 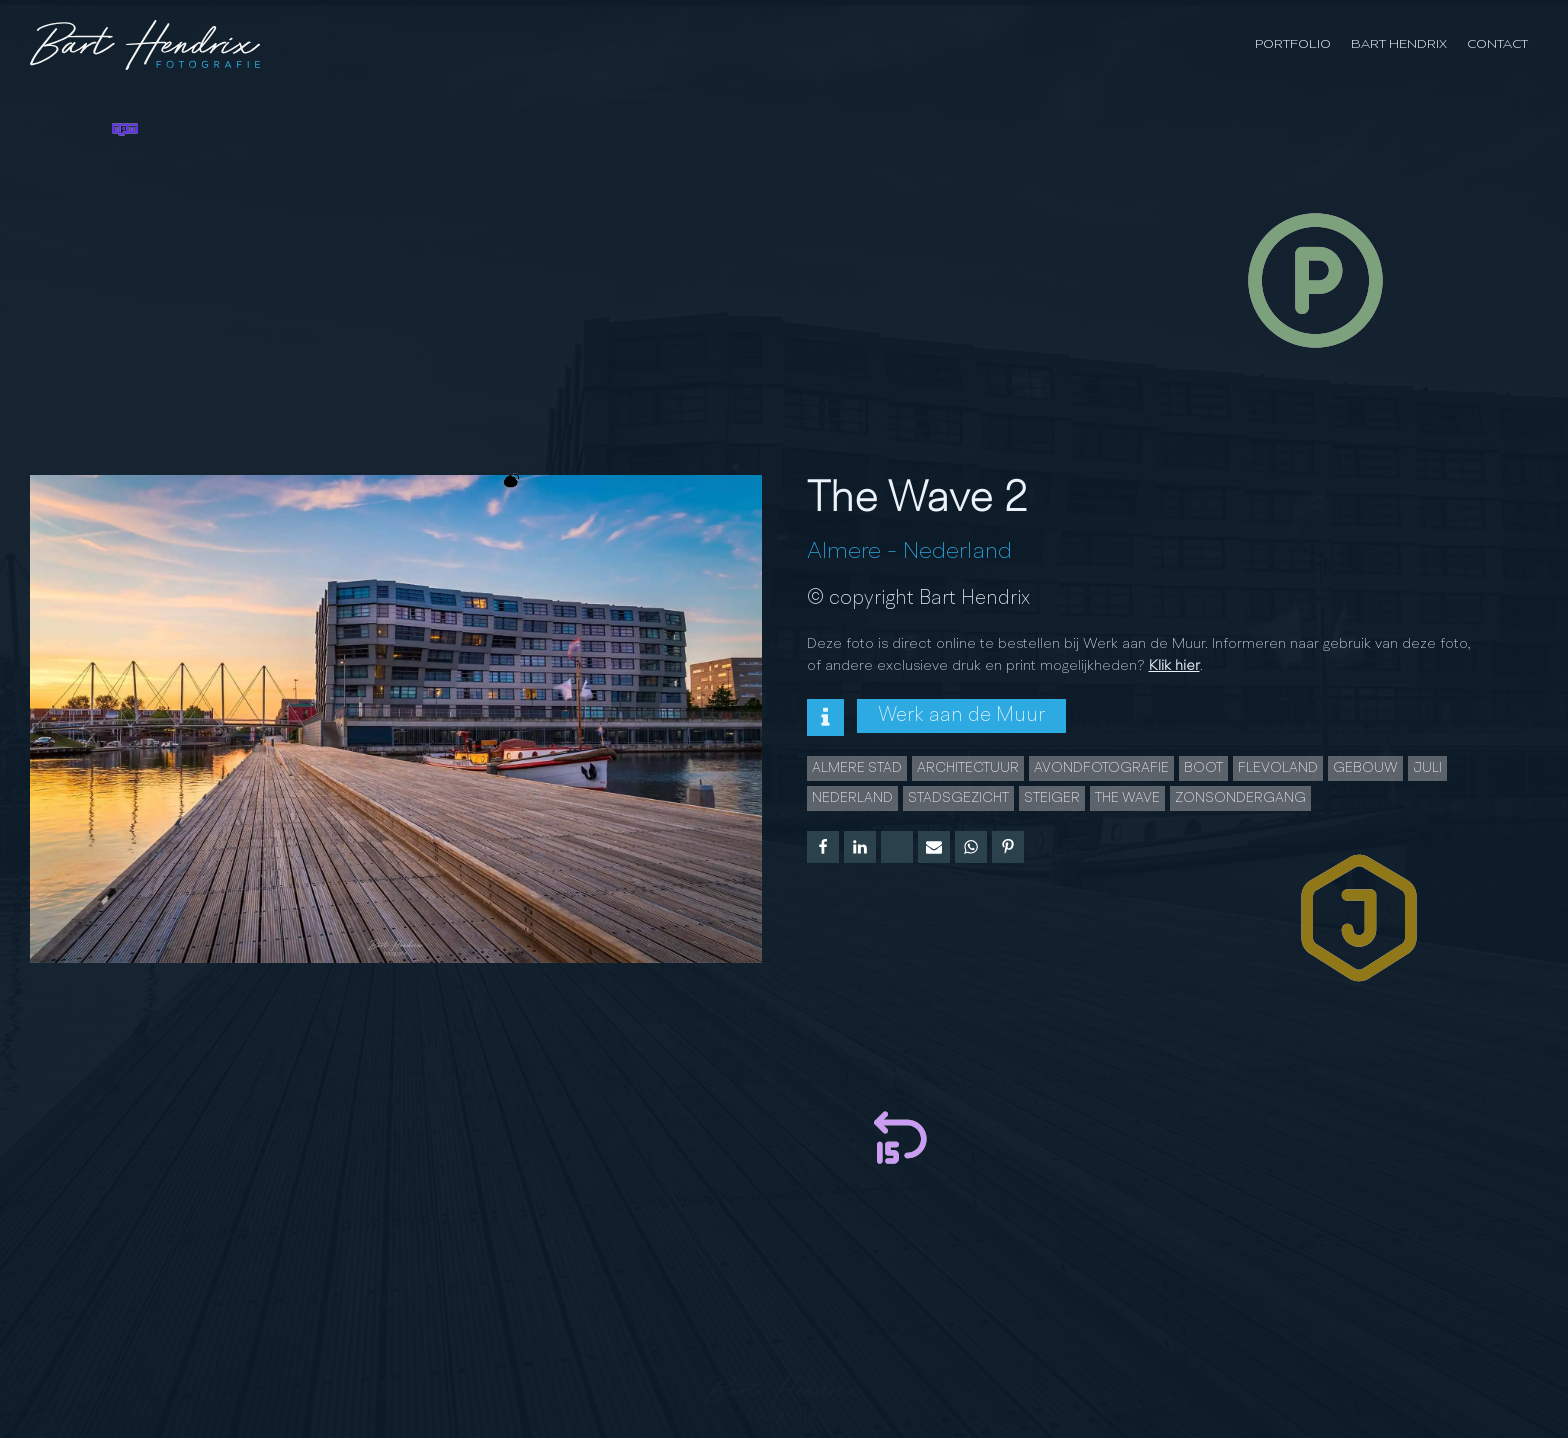 I want to click on visit Product Hunt website, so click(x=1315, y=280).